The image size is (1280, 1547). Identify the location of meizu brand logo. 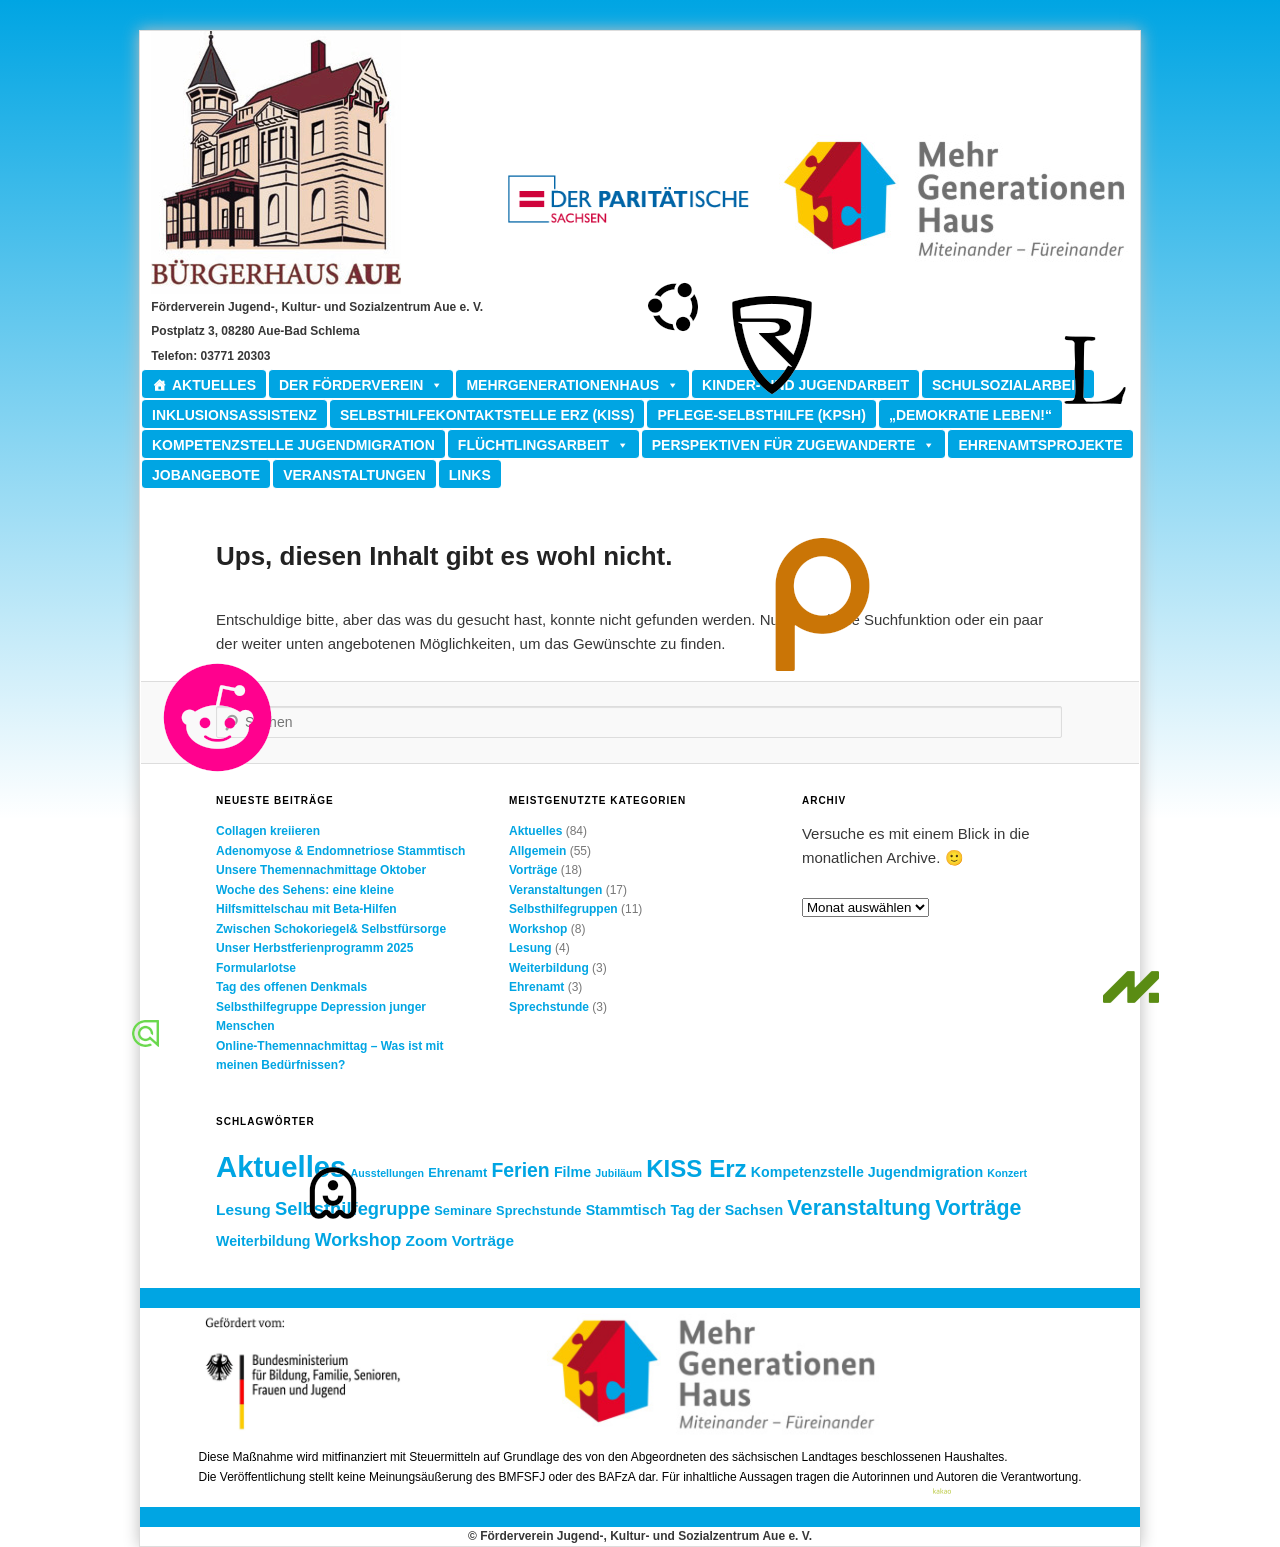
(1131, 987).